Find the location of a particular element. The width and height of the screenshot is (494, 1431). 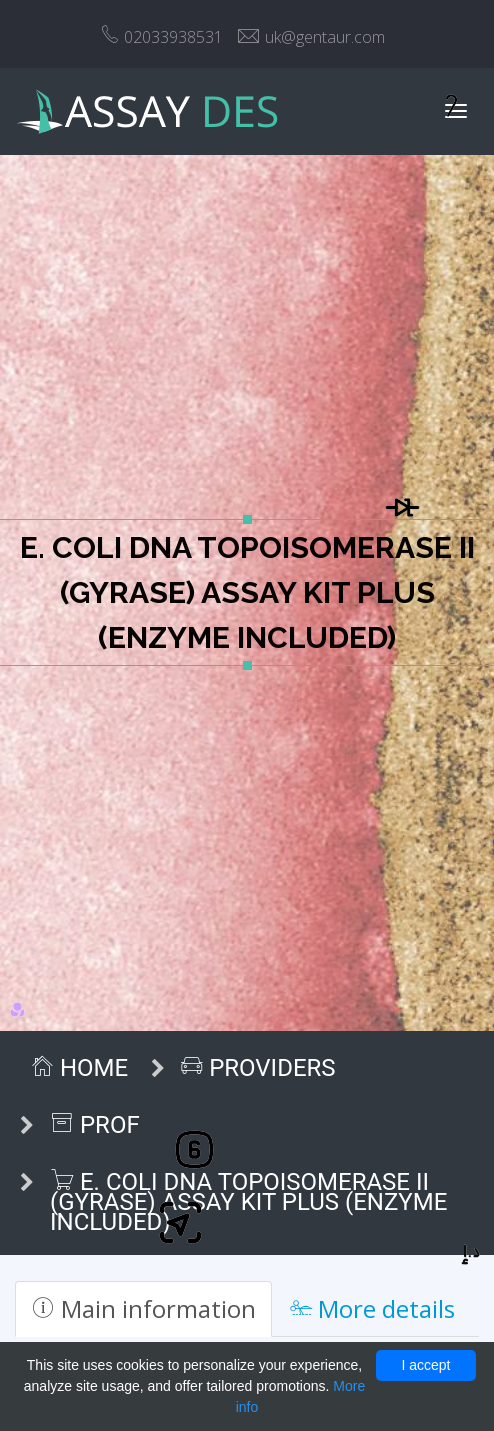

zener diode circuit component symbol is located at coordinates (402, 507).